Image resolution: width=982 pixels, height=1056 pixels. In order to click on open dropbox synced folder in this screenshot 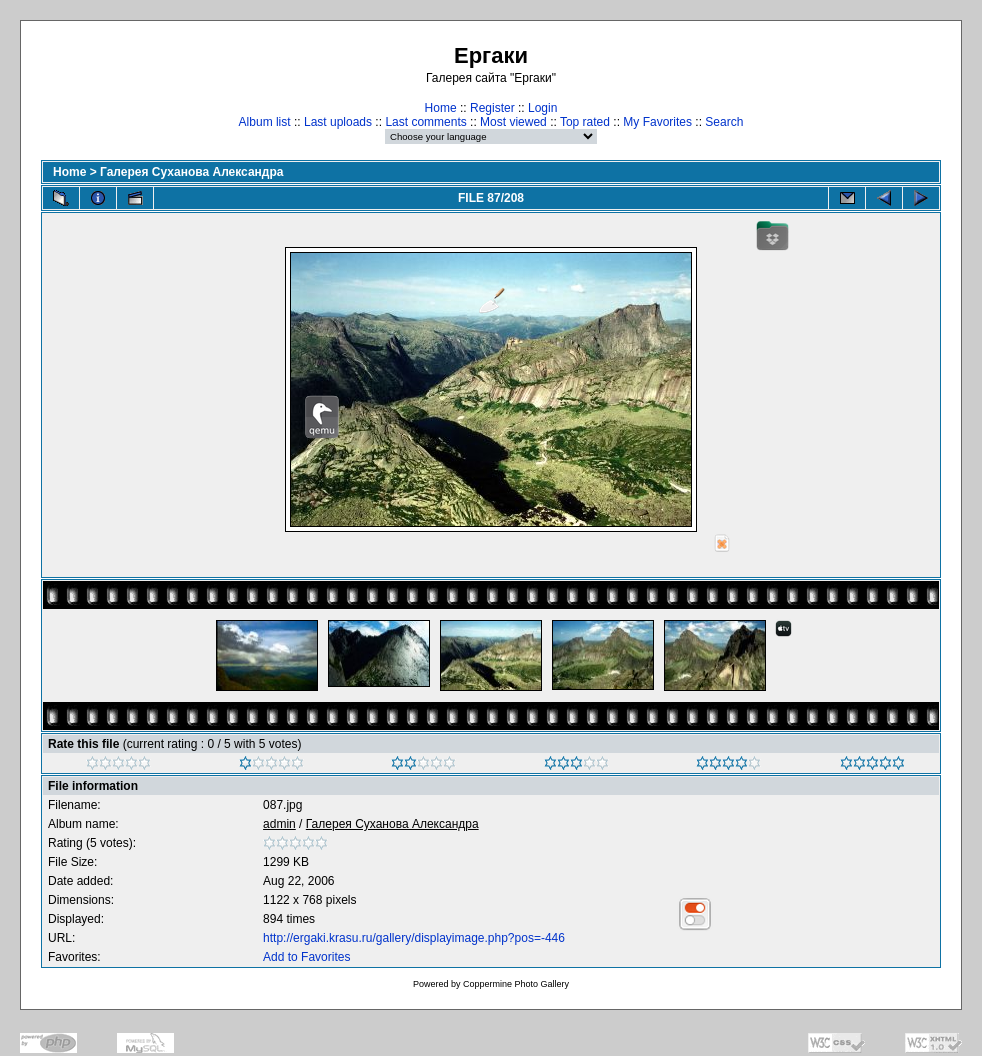, I will do `click(772, 235)`.